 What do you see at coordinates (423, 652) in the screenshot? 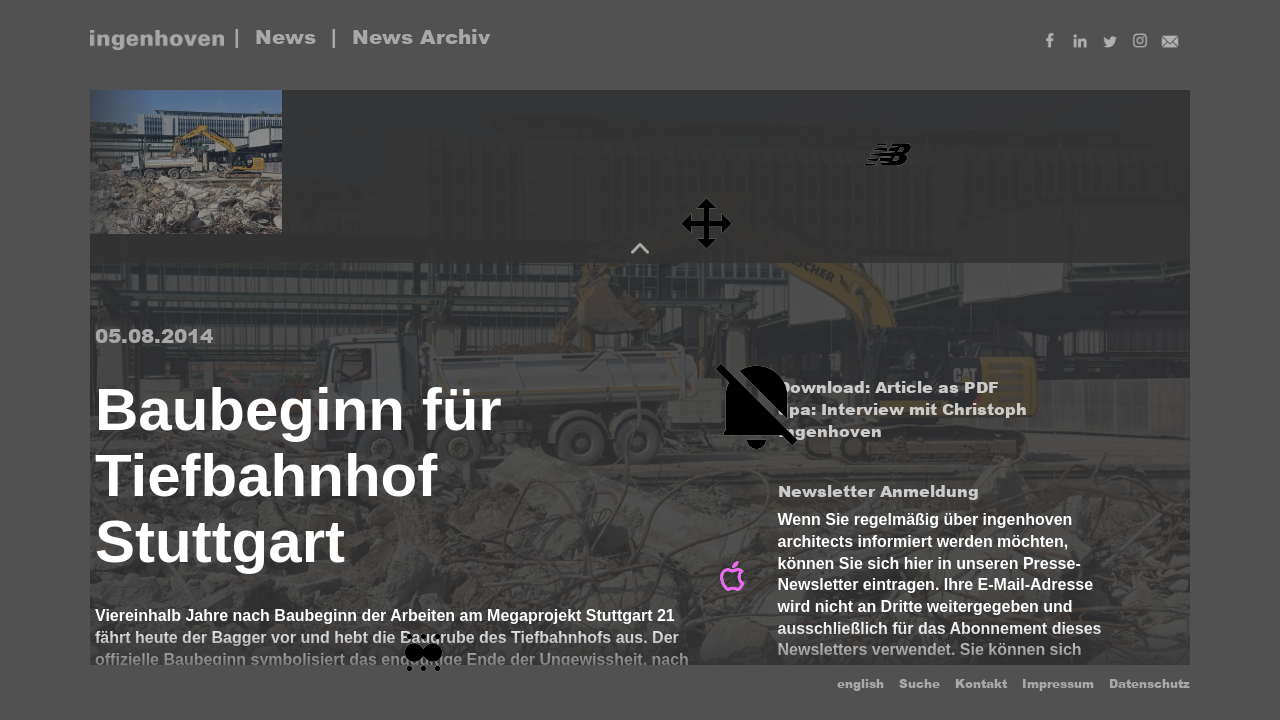
I see `indicates hazy or foggy weather conditions` at bounding box center [423, 652].